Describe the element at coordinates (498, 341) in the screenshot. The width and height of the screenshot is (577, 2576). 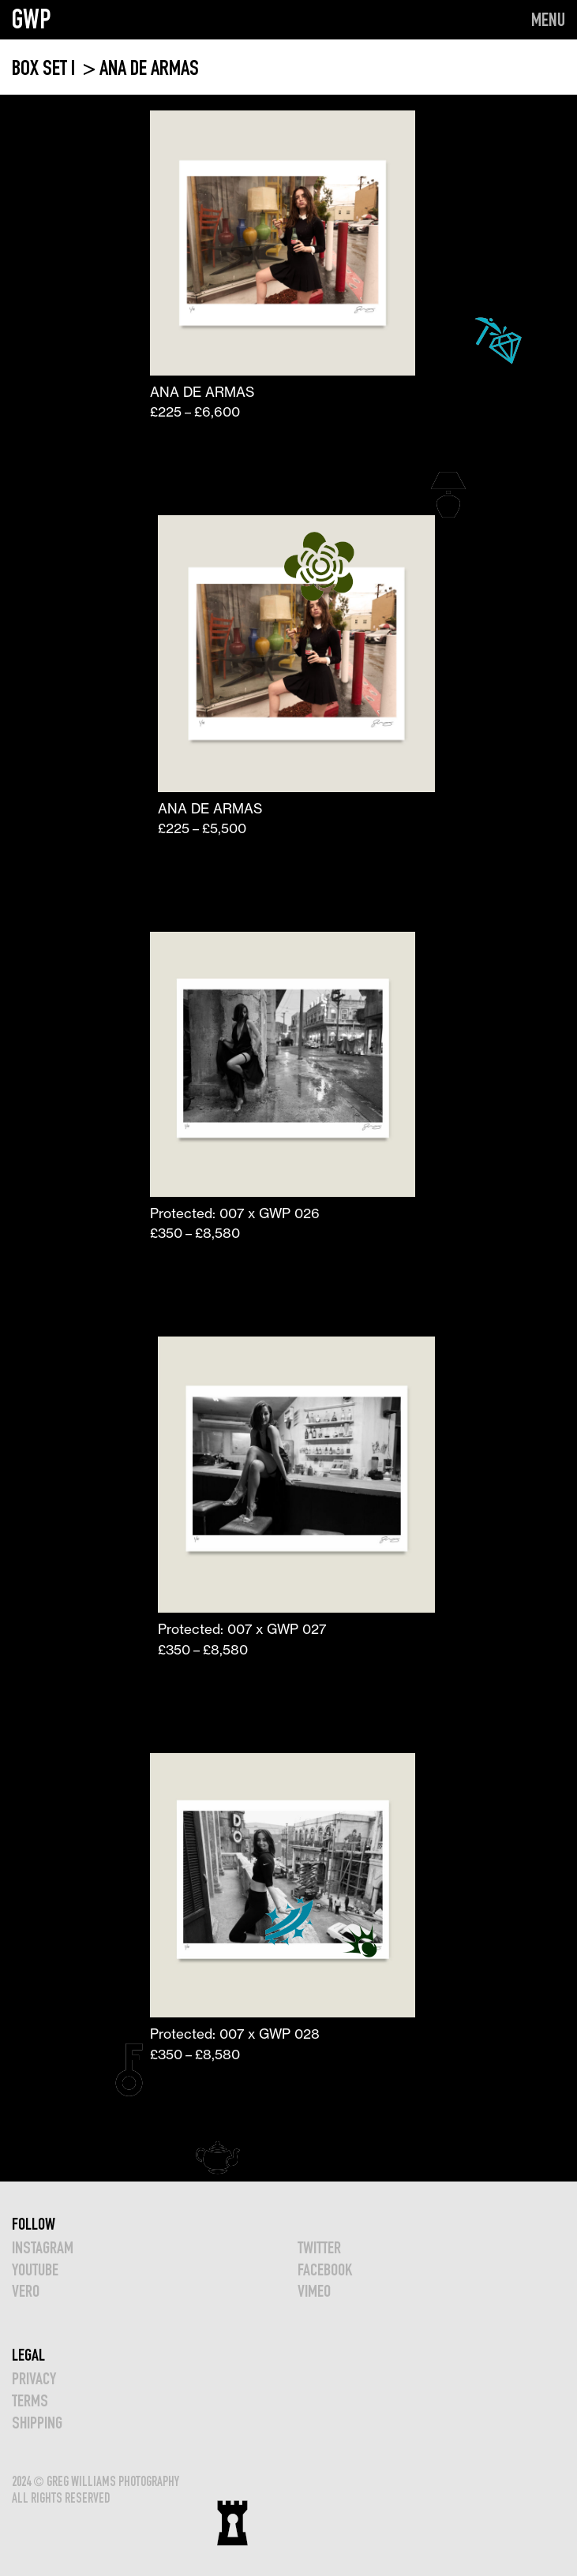
I see `indicates hard difficulty or challenge level` at that location.